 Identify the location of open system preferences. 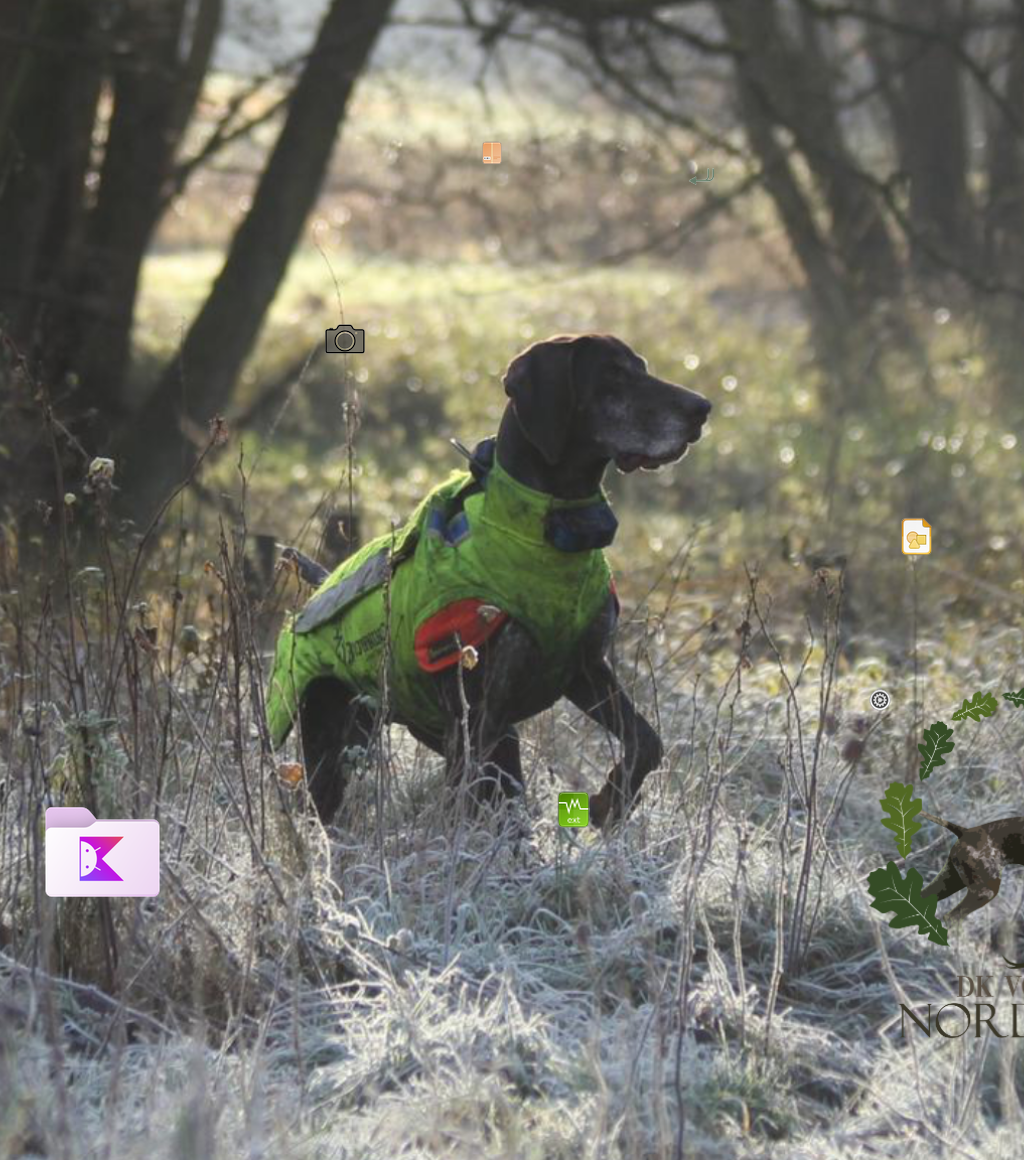
(880, 700).